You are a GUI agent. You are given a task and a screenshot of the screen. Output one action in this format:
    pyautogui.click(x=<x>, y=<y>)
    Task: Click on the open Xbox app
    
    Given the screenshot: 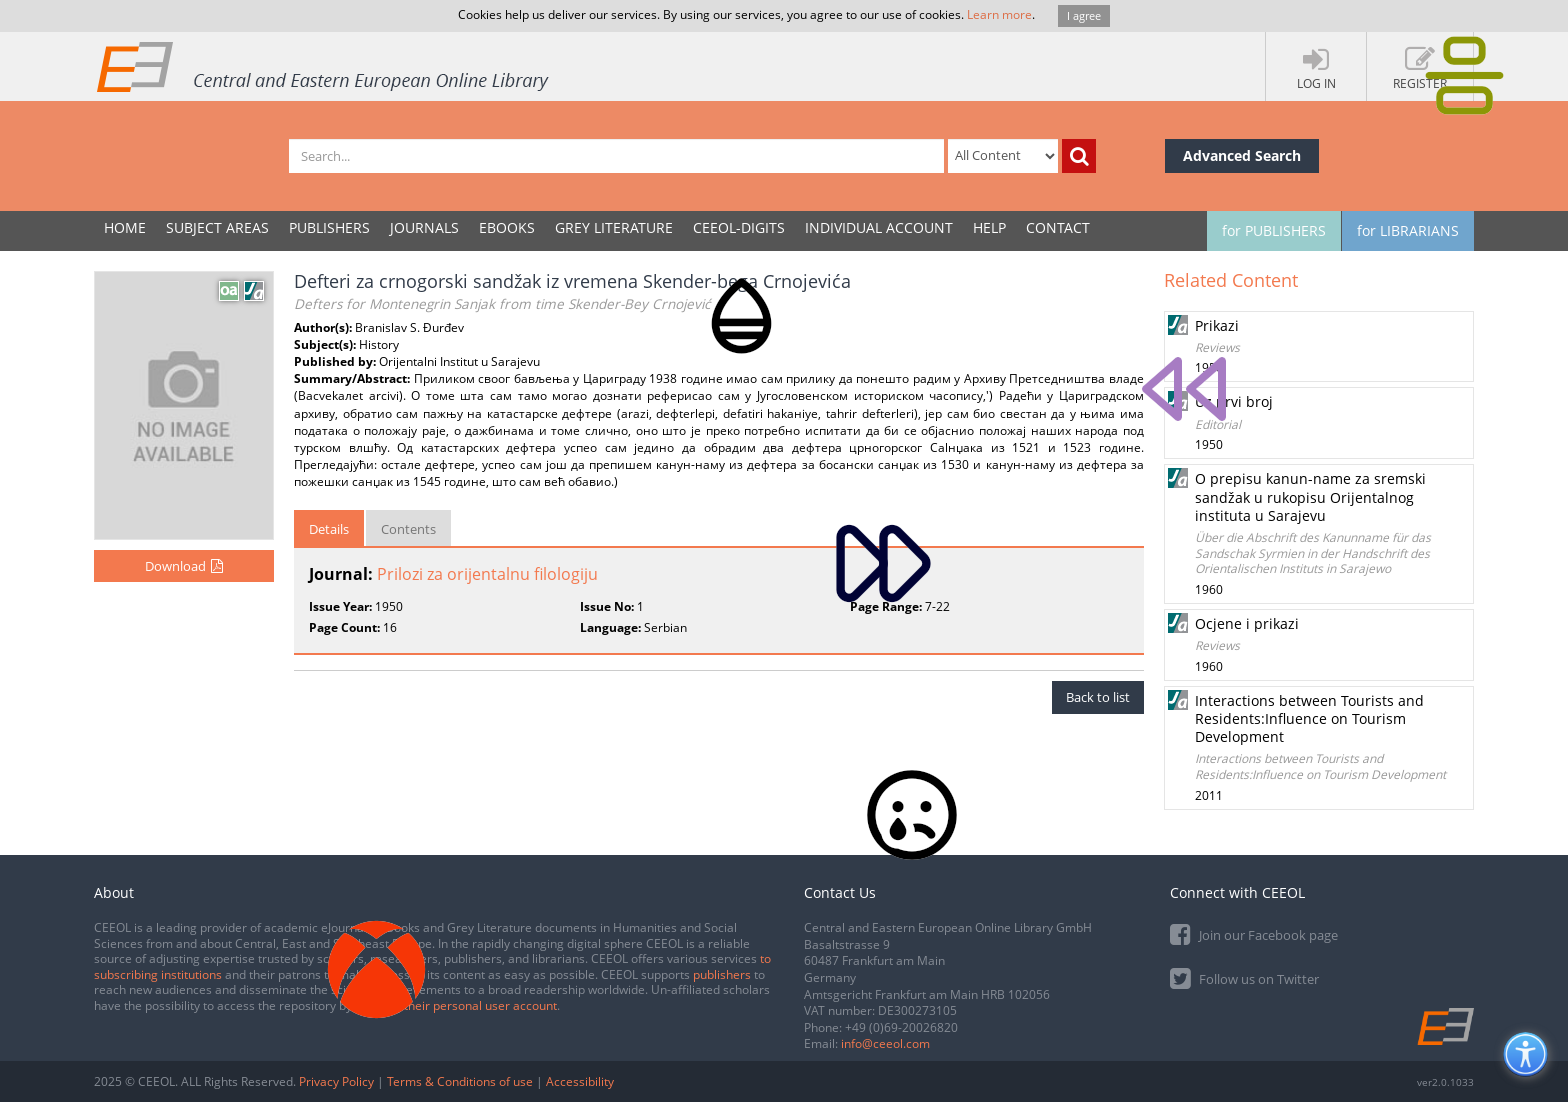 What is the action you would take?
    pyautogui.click(x=376, y=969)
    